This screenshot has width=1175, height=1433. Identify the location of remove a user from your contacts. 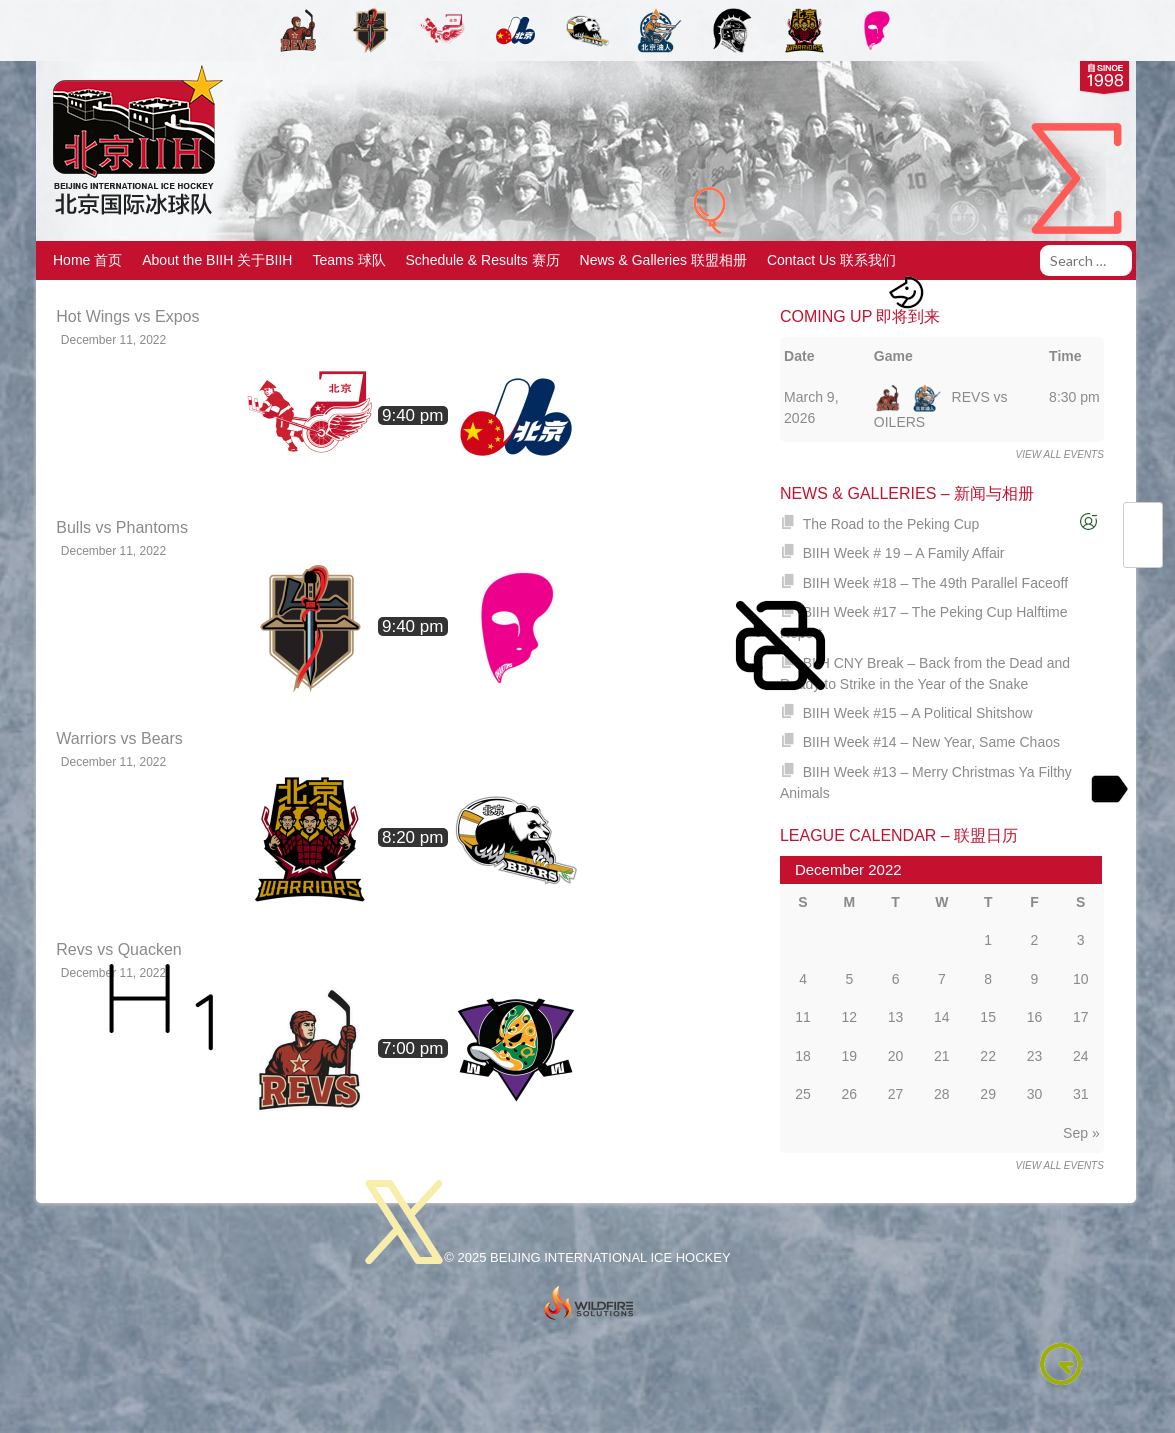
(1088, 521).